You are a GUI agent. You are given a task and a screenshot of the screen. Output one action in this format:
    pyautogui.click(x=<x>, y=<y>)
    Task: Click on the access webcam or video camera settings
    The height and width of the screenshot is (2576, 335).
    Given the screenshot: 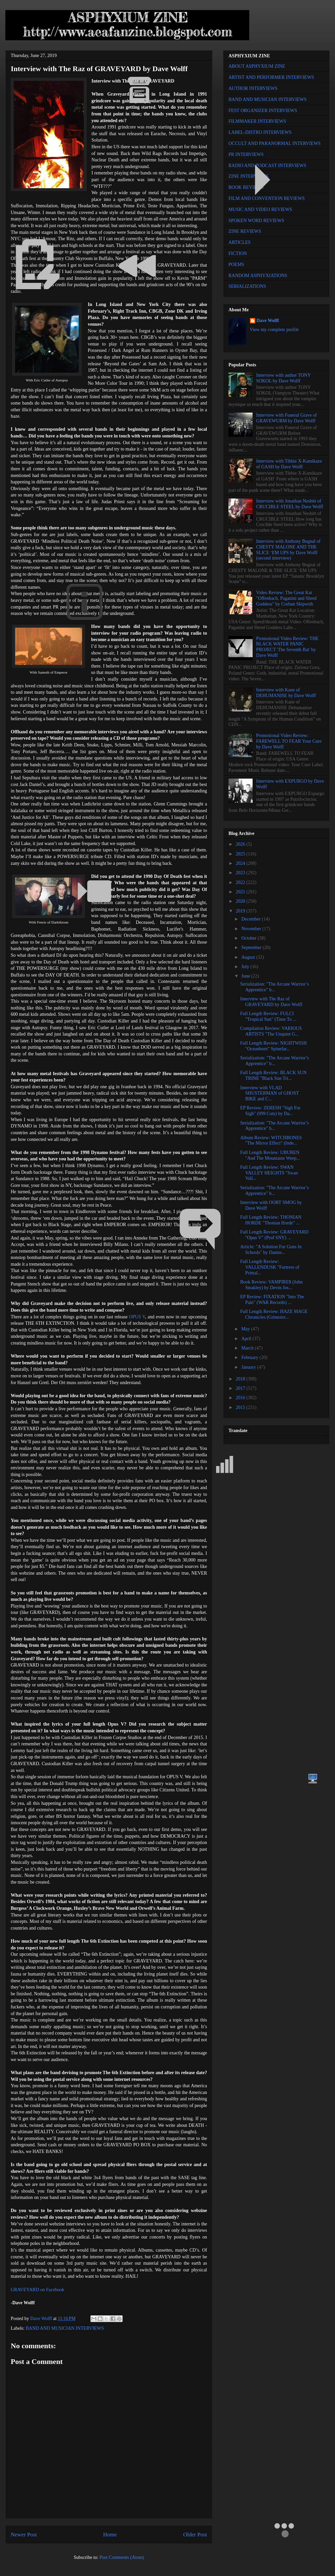 What is the action you would take?
    pyautogui.click(x=94, y=890)
    